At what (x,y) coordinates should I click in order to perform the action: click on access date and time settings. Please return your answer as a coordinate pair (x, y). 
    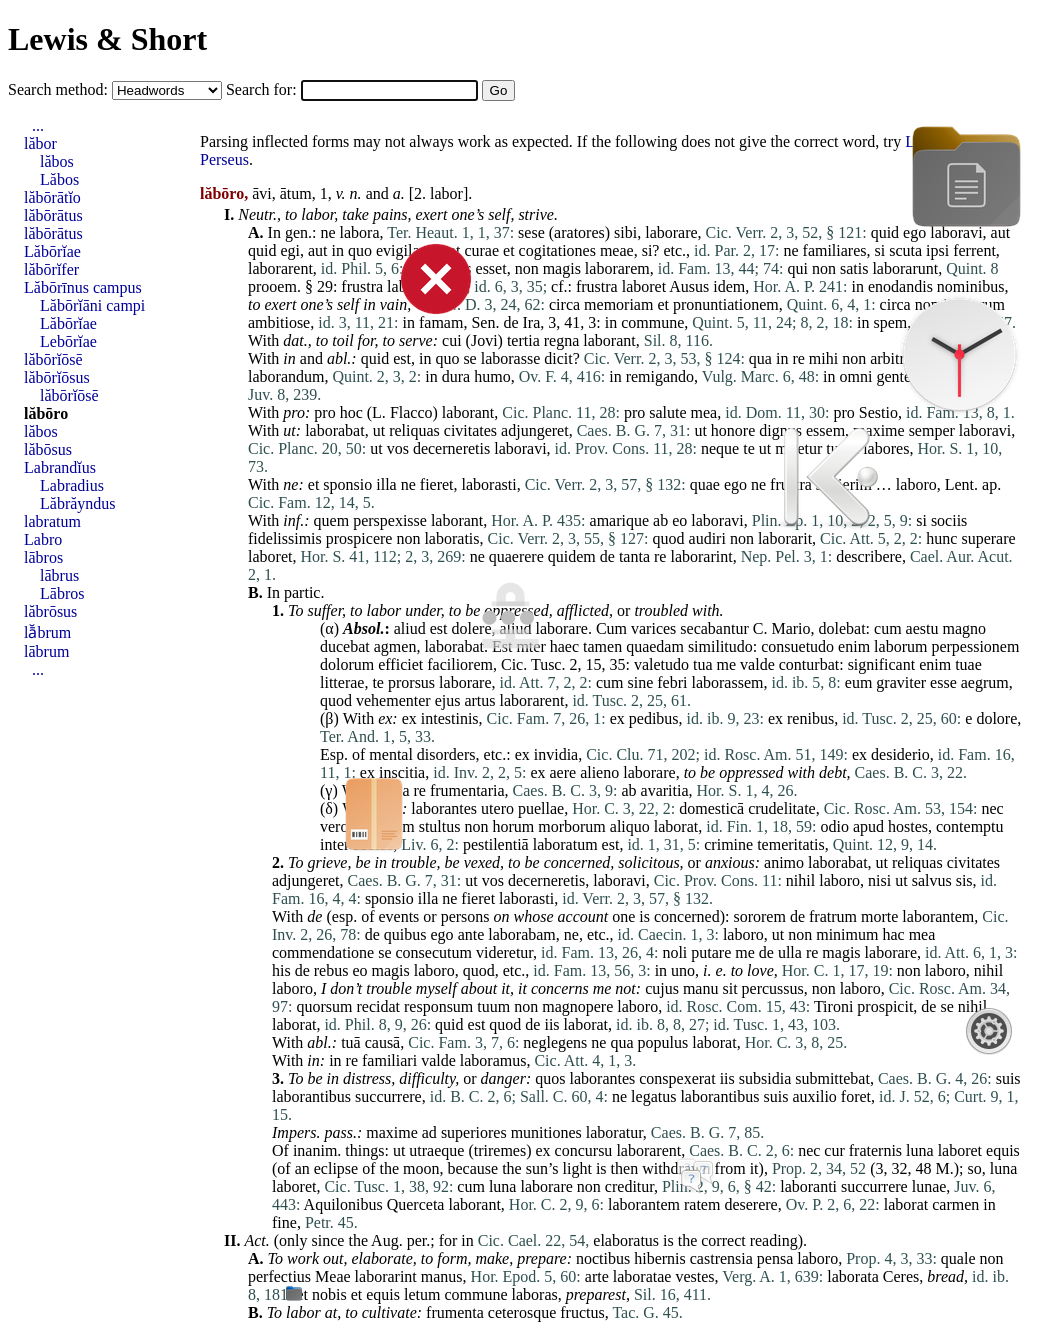
    Looking at the image, I should click on (959, 354).